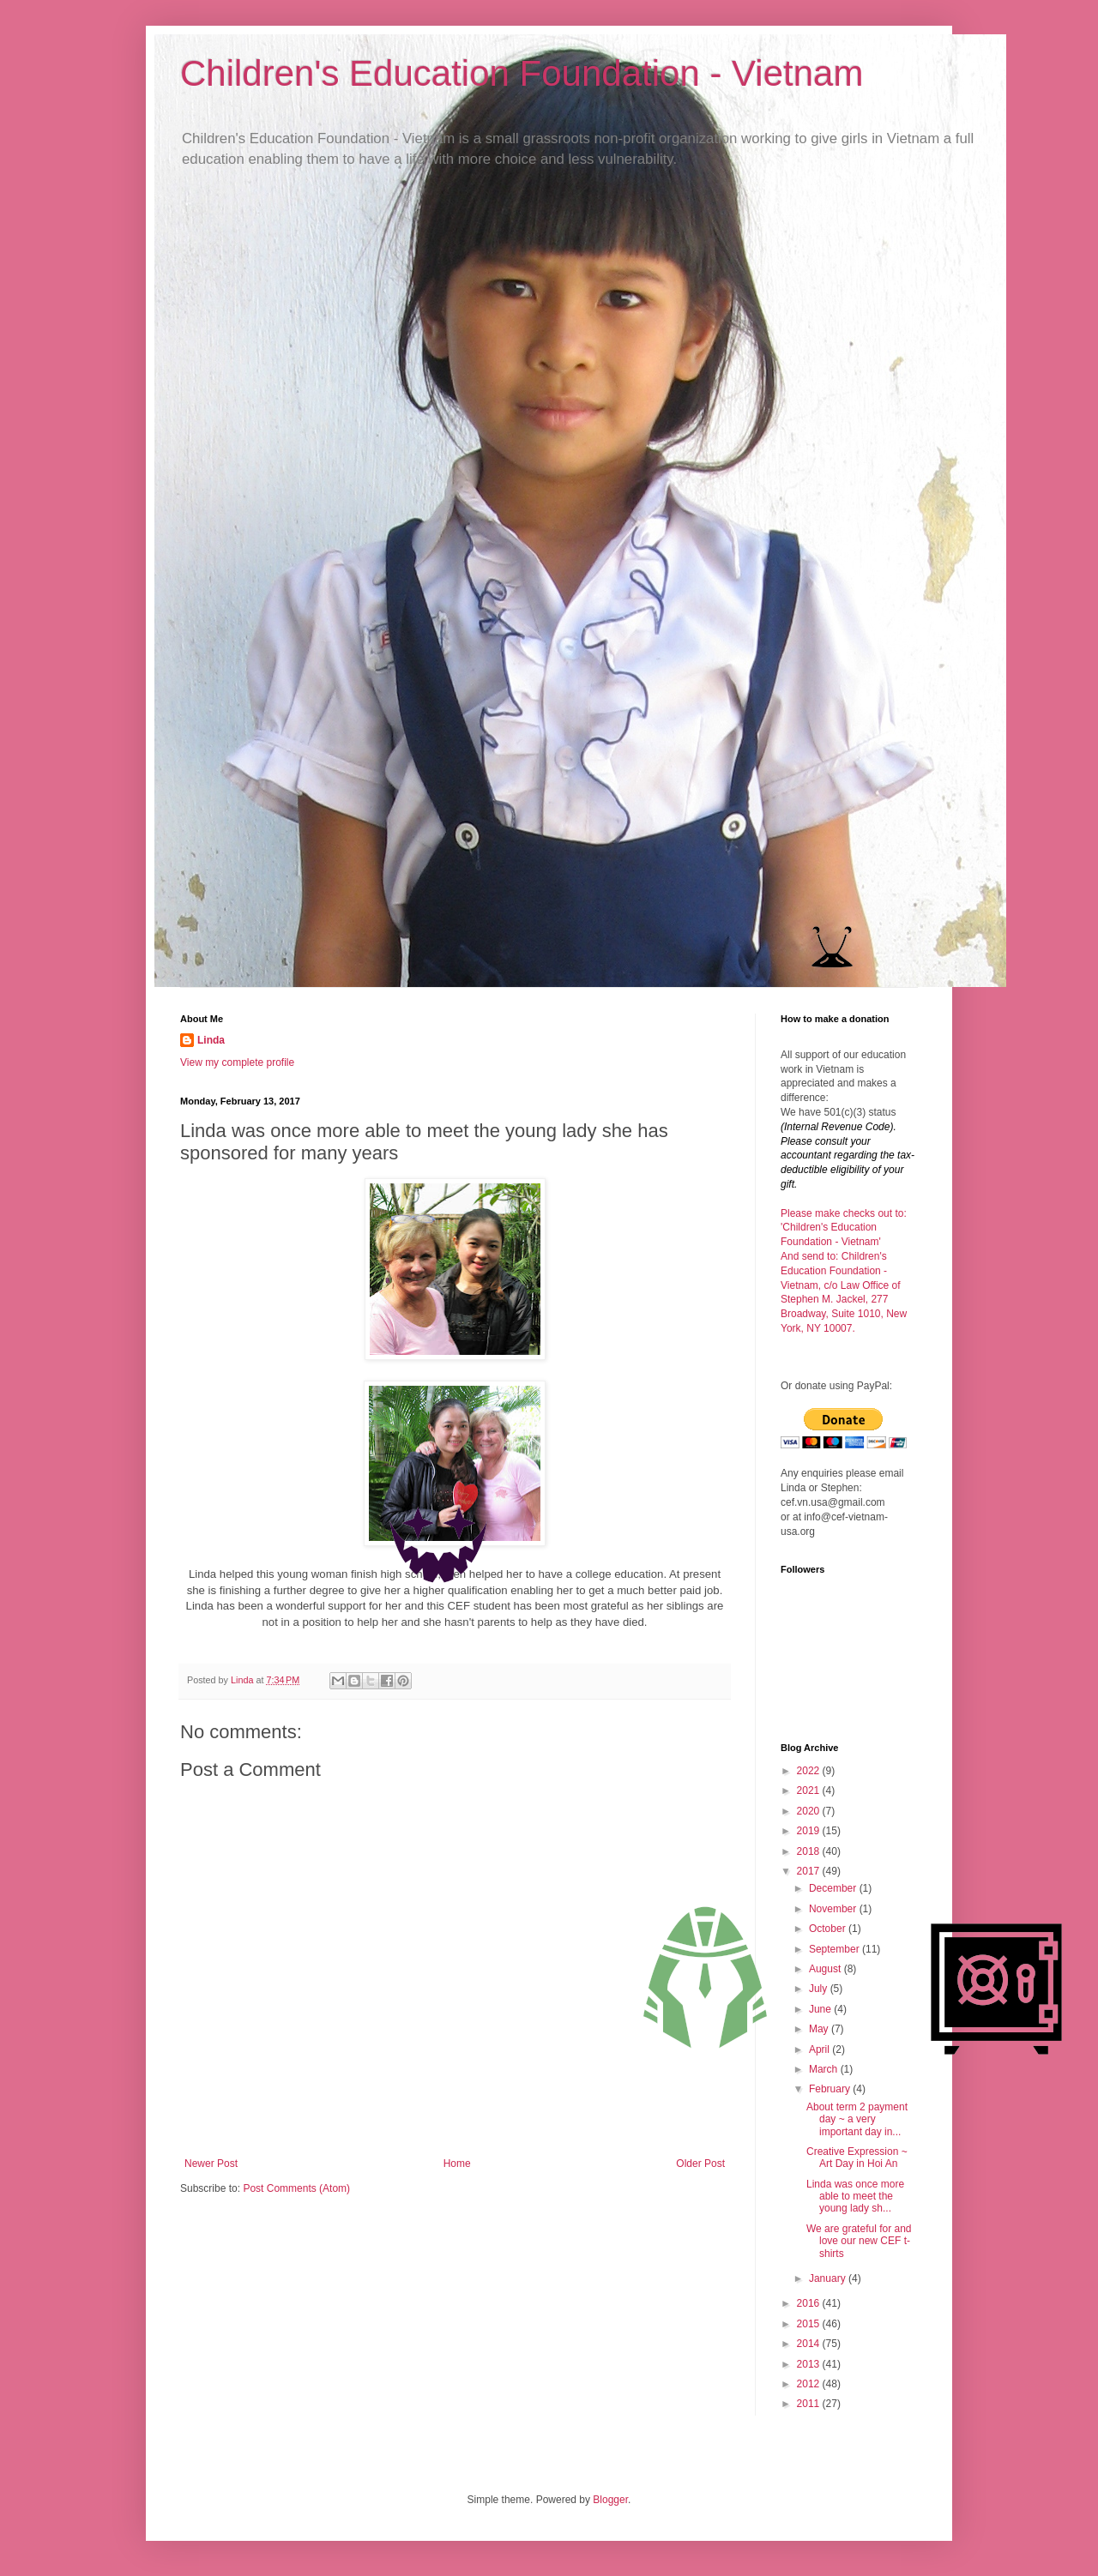  What do you see at coordinates (832, 946) in the screenshot?
I see `indicates slow loading or processing speed` at bounding box center [832, 946].